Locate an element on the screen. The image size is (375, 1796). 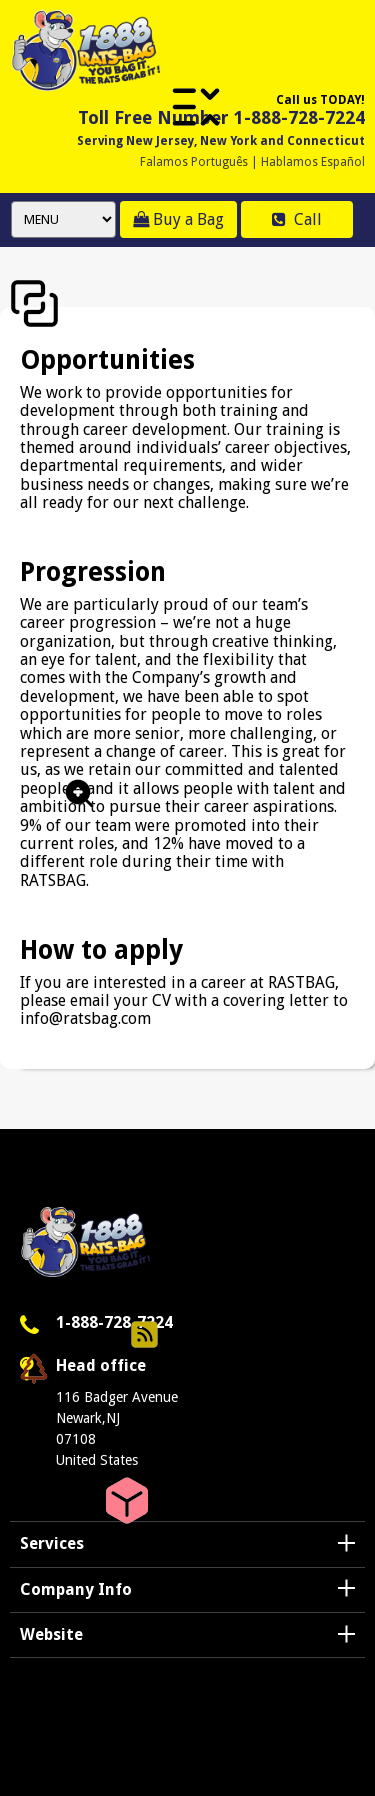
roll a six-sided die is located at coordinates (127, 1500).